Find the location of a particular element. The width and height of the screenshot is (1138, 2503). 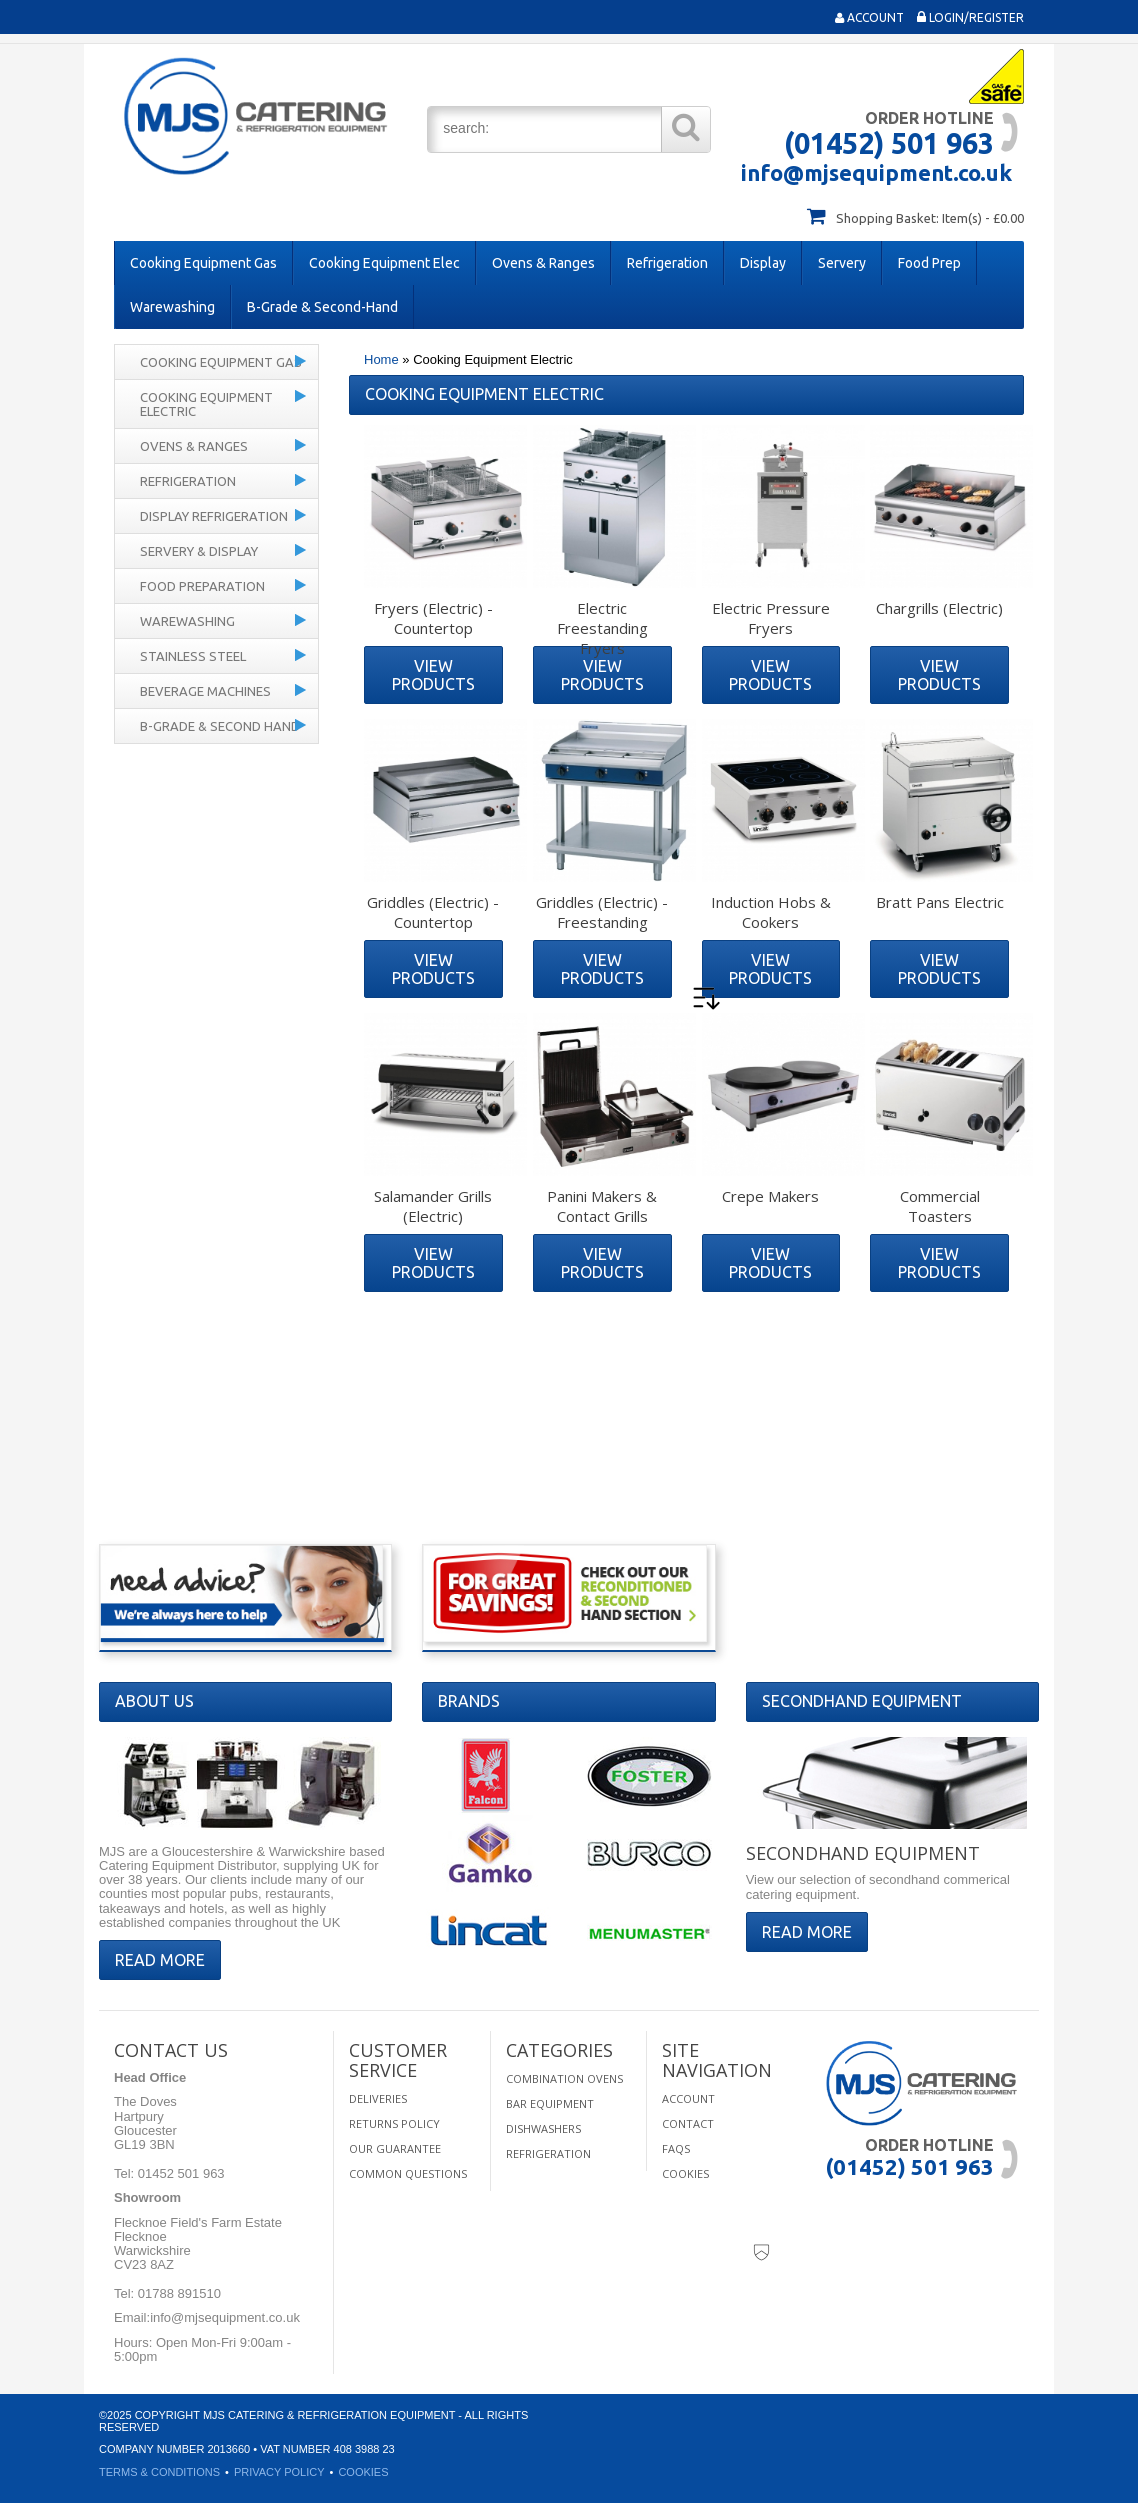

access security or protection settings is located at coordinates (761, 2251).